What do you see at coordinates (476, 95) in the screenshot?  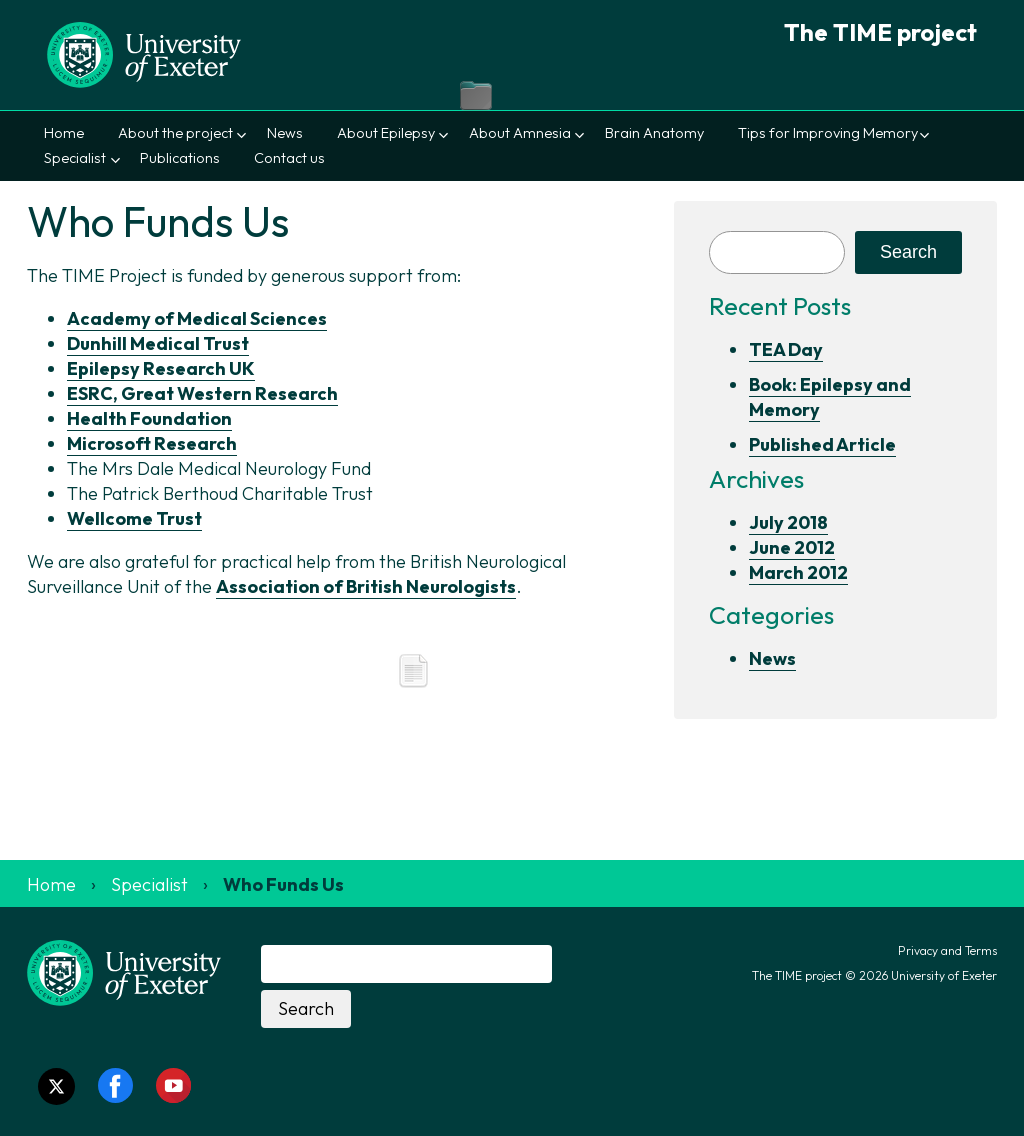 I see `open folder to view contents` at bounding box center [476, 95].